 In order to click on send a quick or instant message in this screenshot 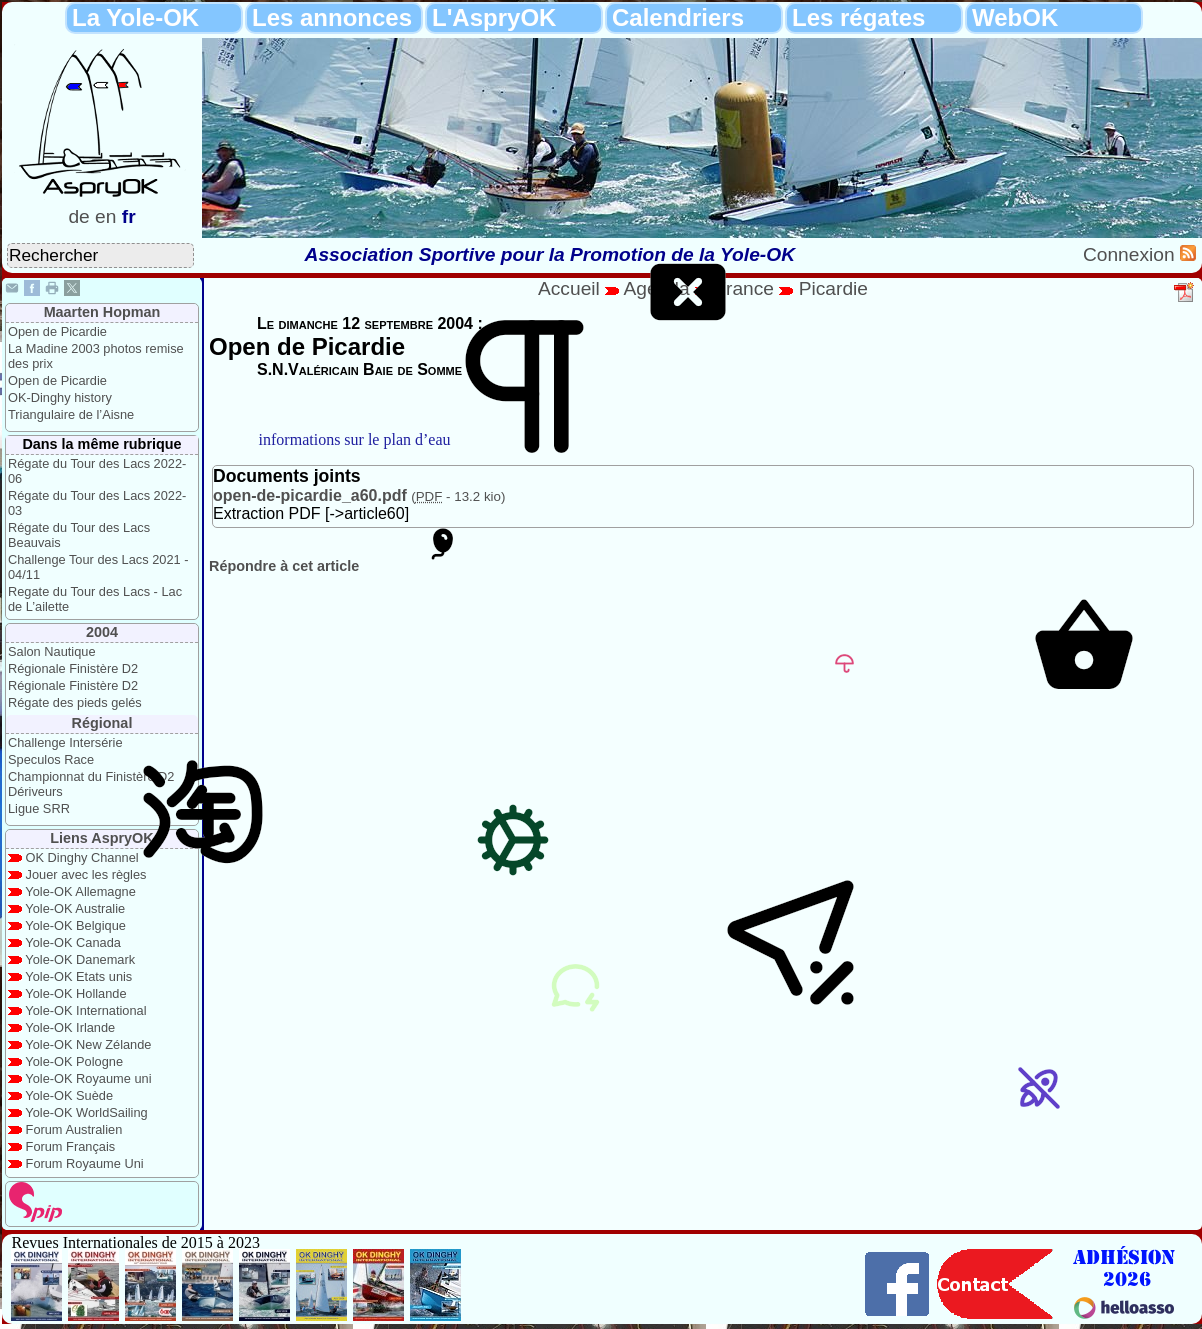, I will do `click(575, 985)`.